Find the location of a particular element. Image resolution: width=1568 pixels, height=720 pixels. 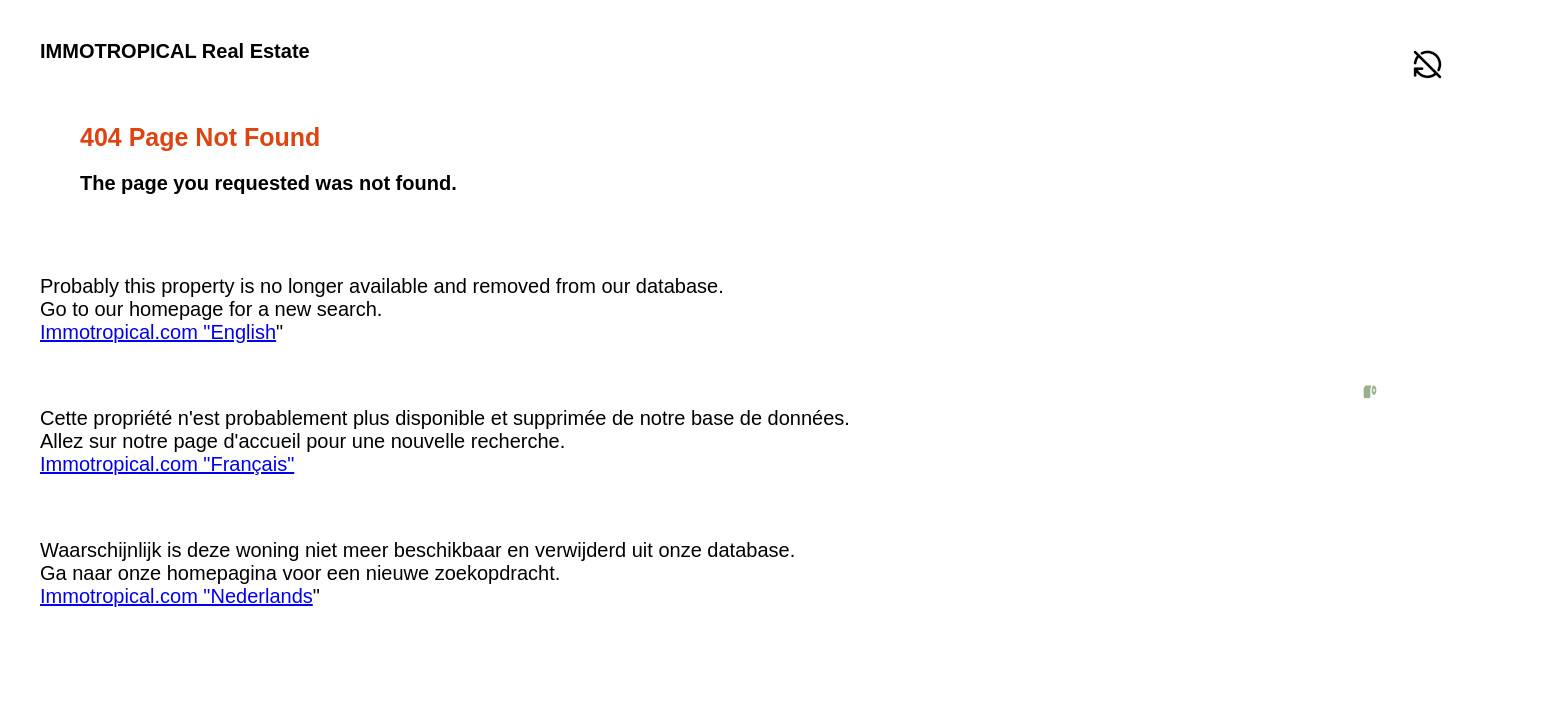

disable browsing history tracking is located at coordinates (1427, 64).